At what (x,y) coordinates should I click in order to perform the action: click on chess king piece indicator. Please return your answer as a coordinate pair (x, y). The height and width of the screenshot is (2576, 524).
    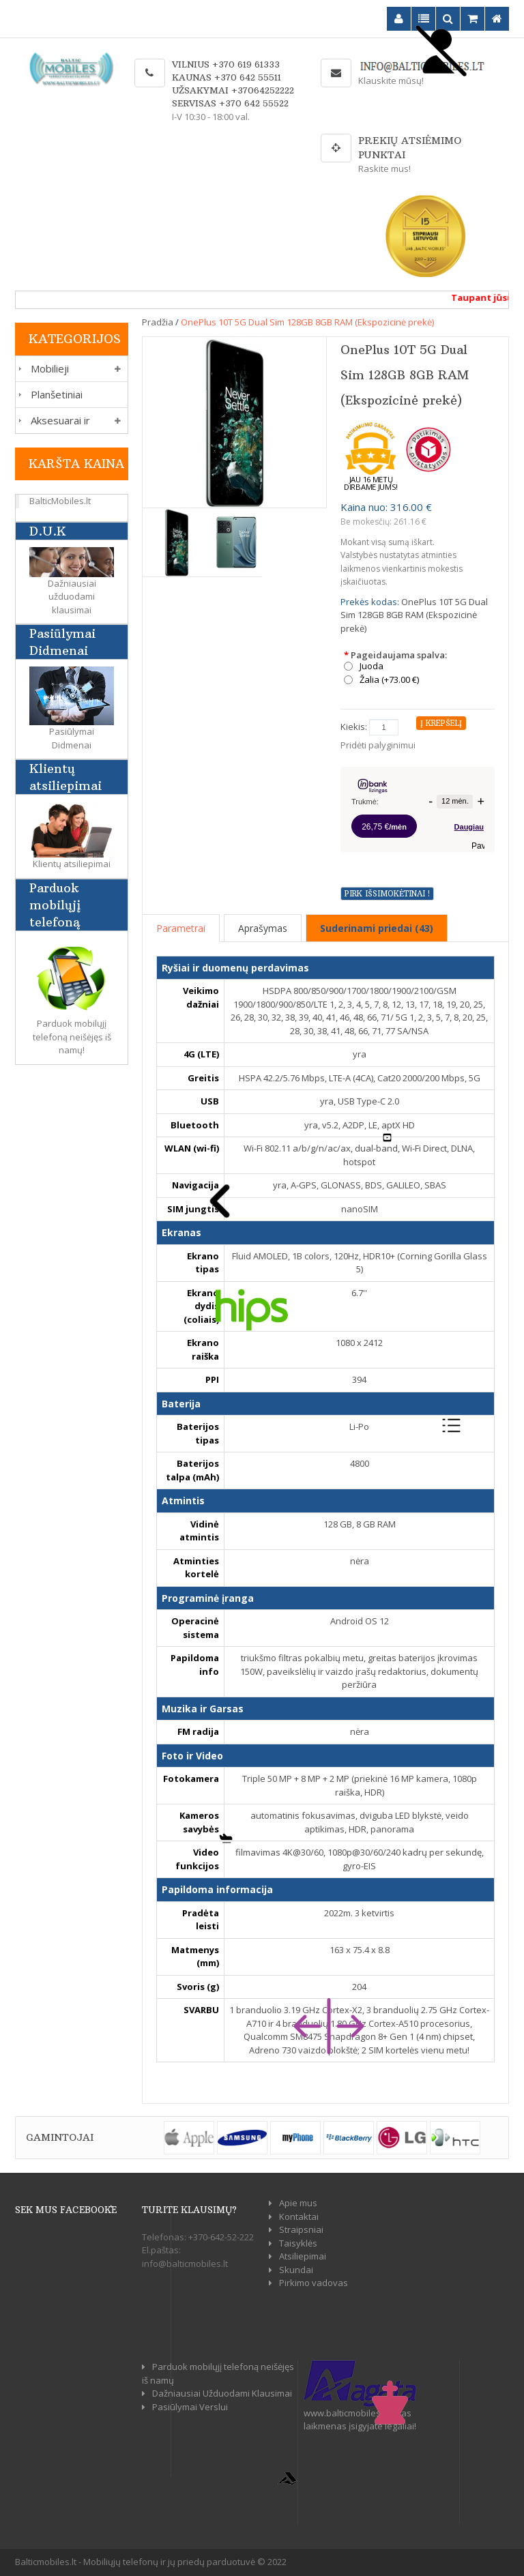
    Looking at the image, I should click on (390, 2403).